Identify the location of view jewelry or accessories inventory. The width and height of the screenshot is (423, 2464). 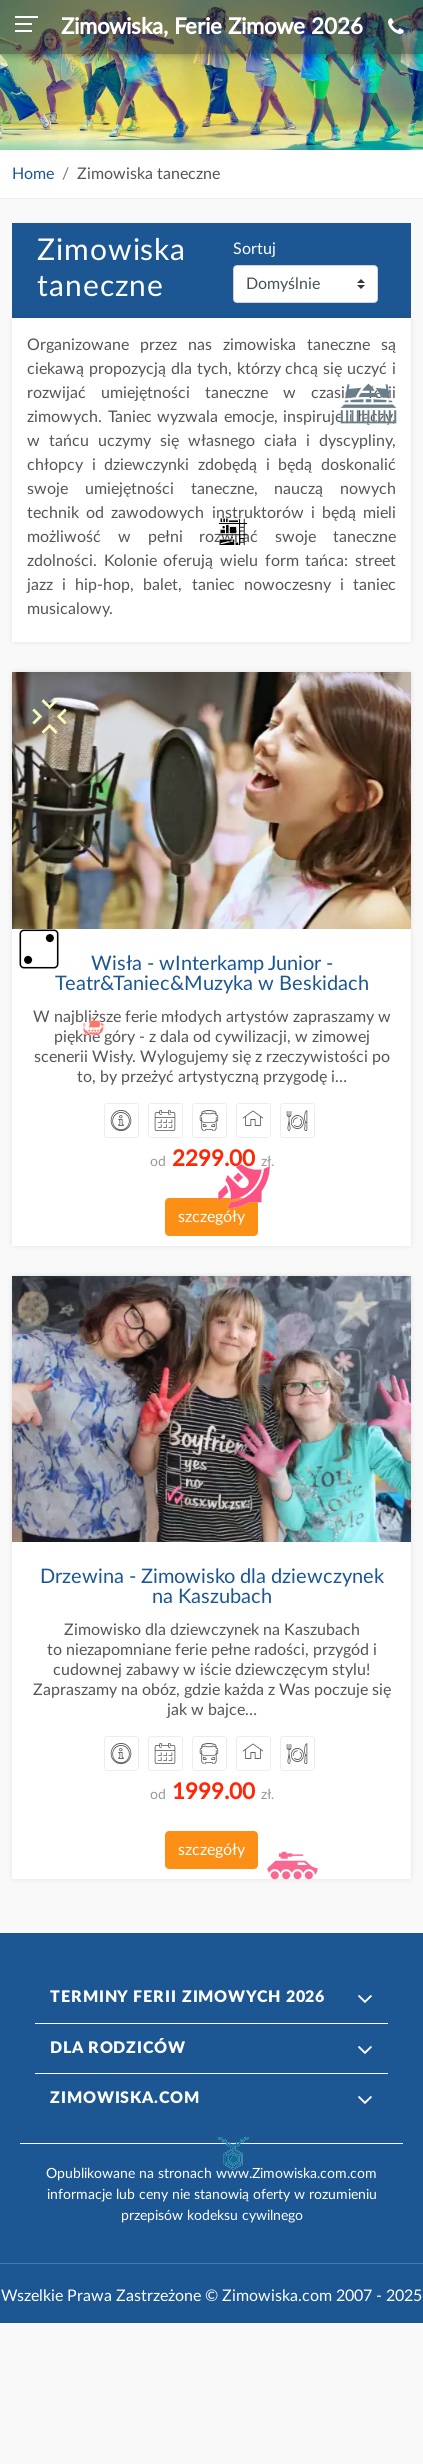
(233, 2153).